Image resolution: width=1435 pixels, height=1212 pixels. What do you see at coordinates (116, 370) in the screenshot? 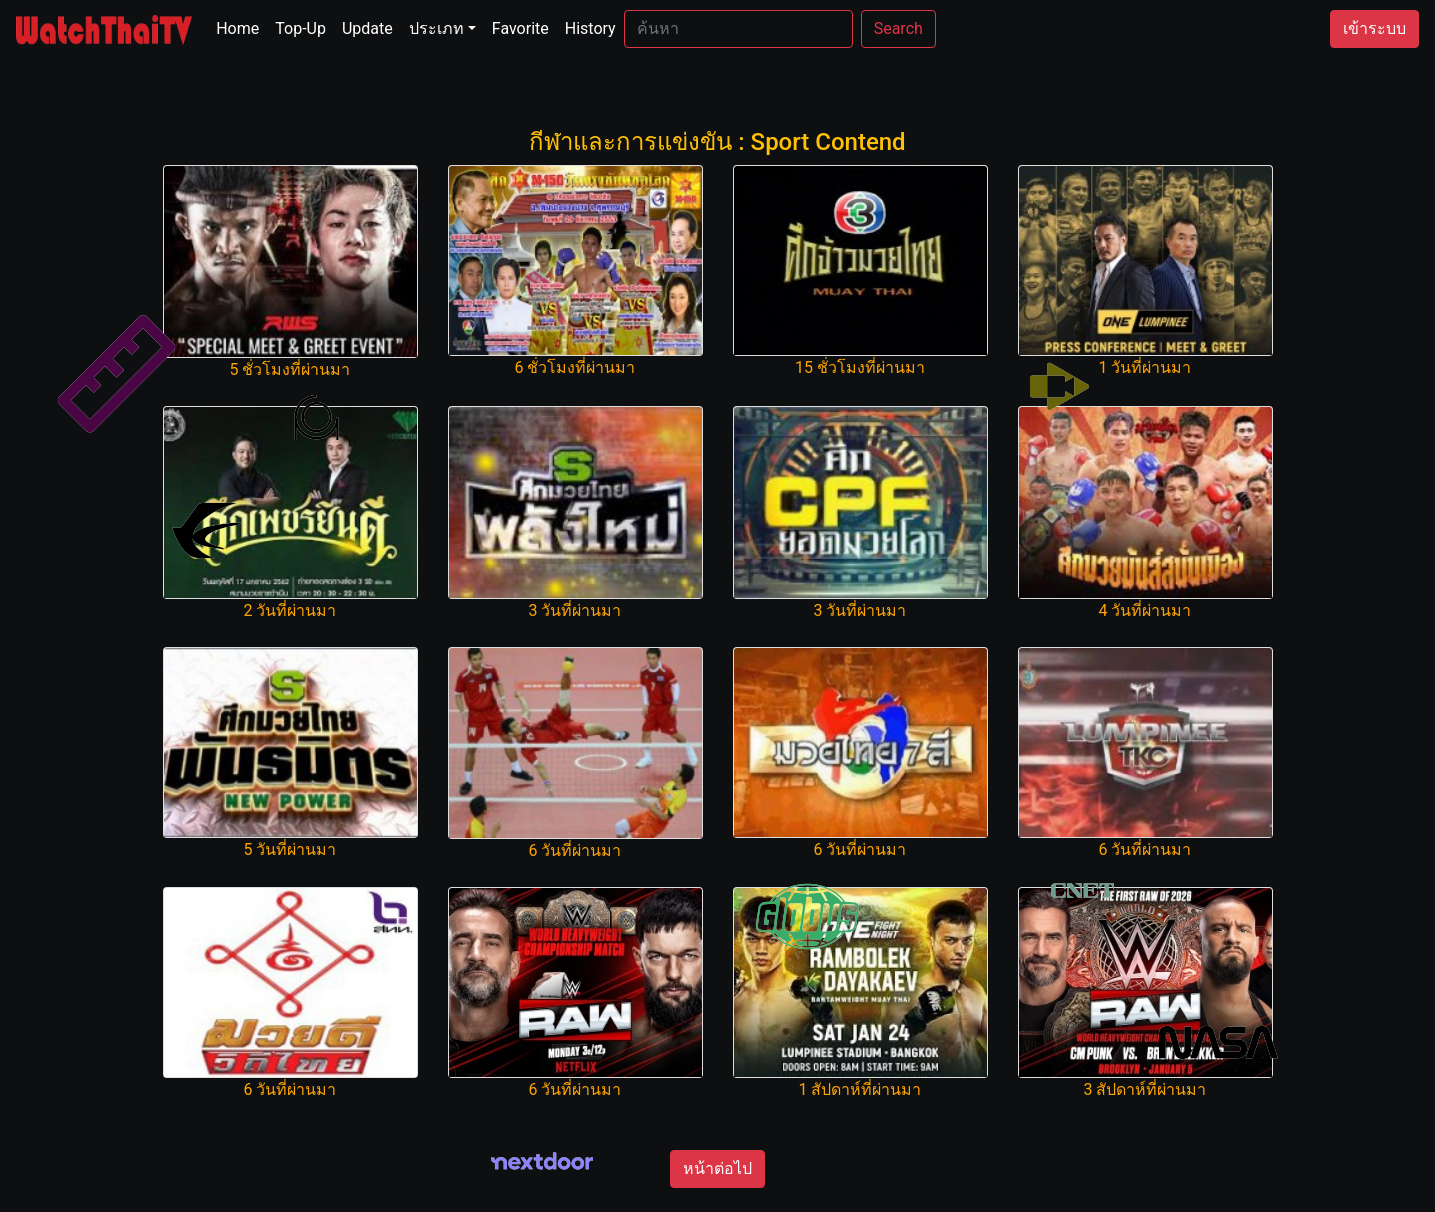
I see `access measurement or sizing tools` at bounding box center [116, 370].